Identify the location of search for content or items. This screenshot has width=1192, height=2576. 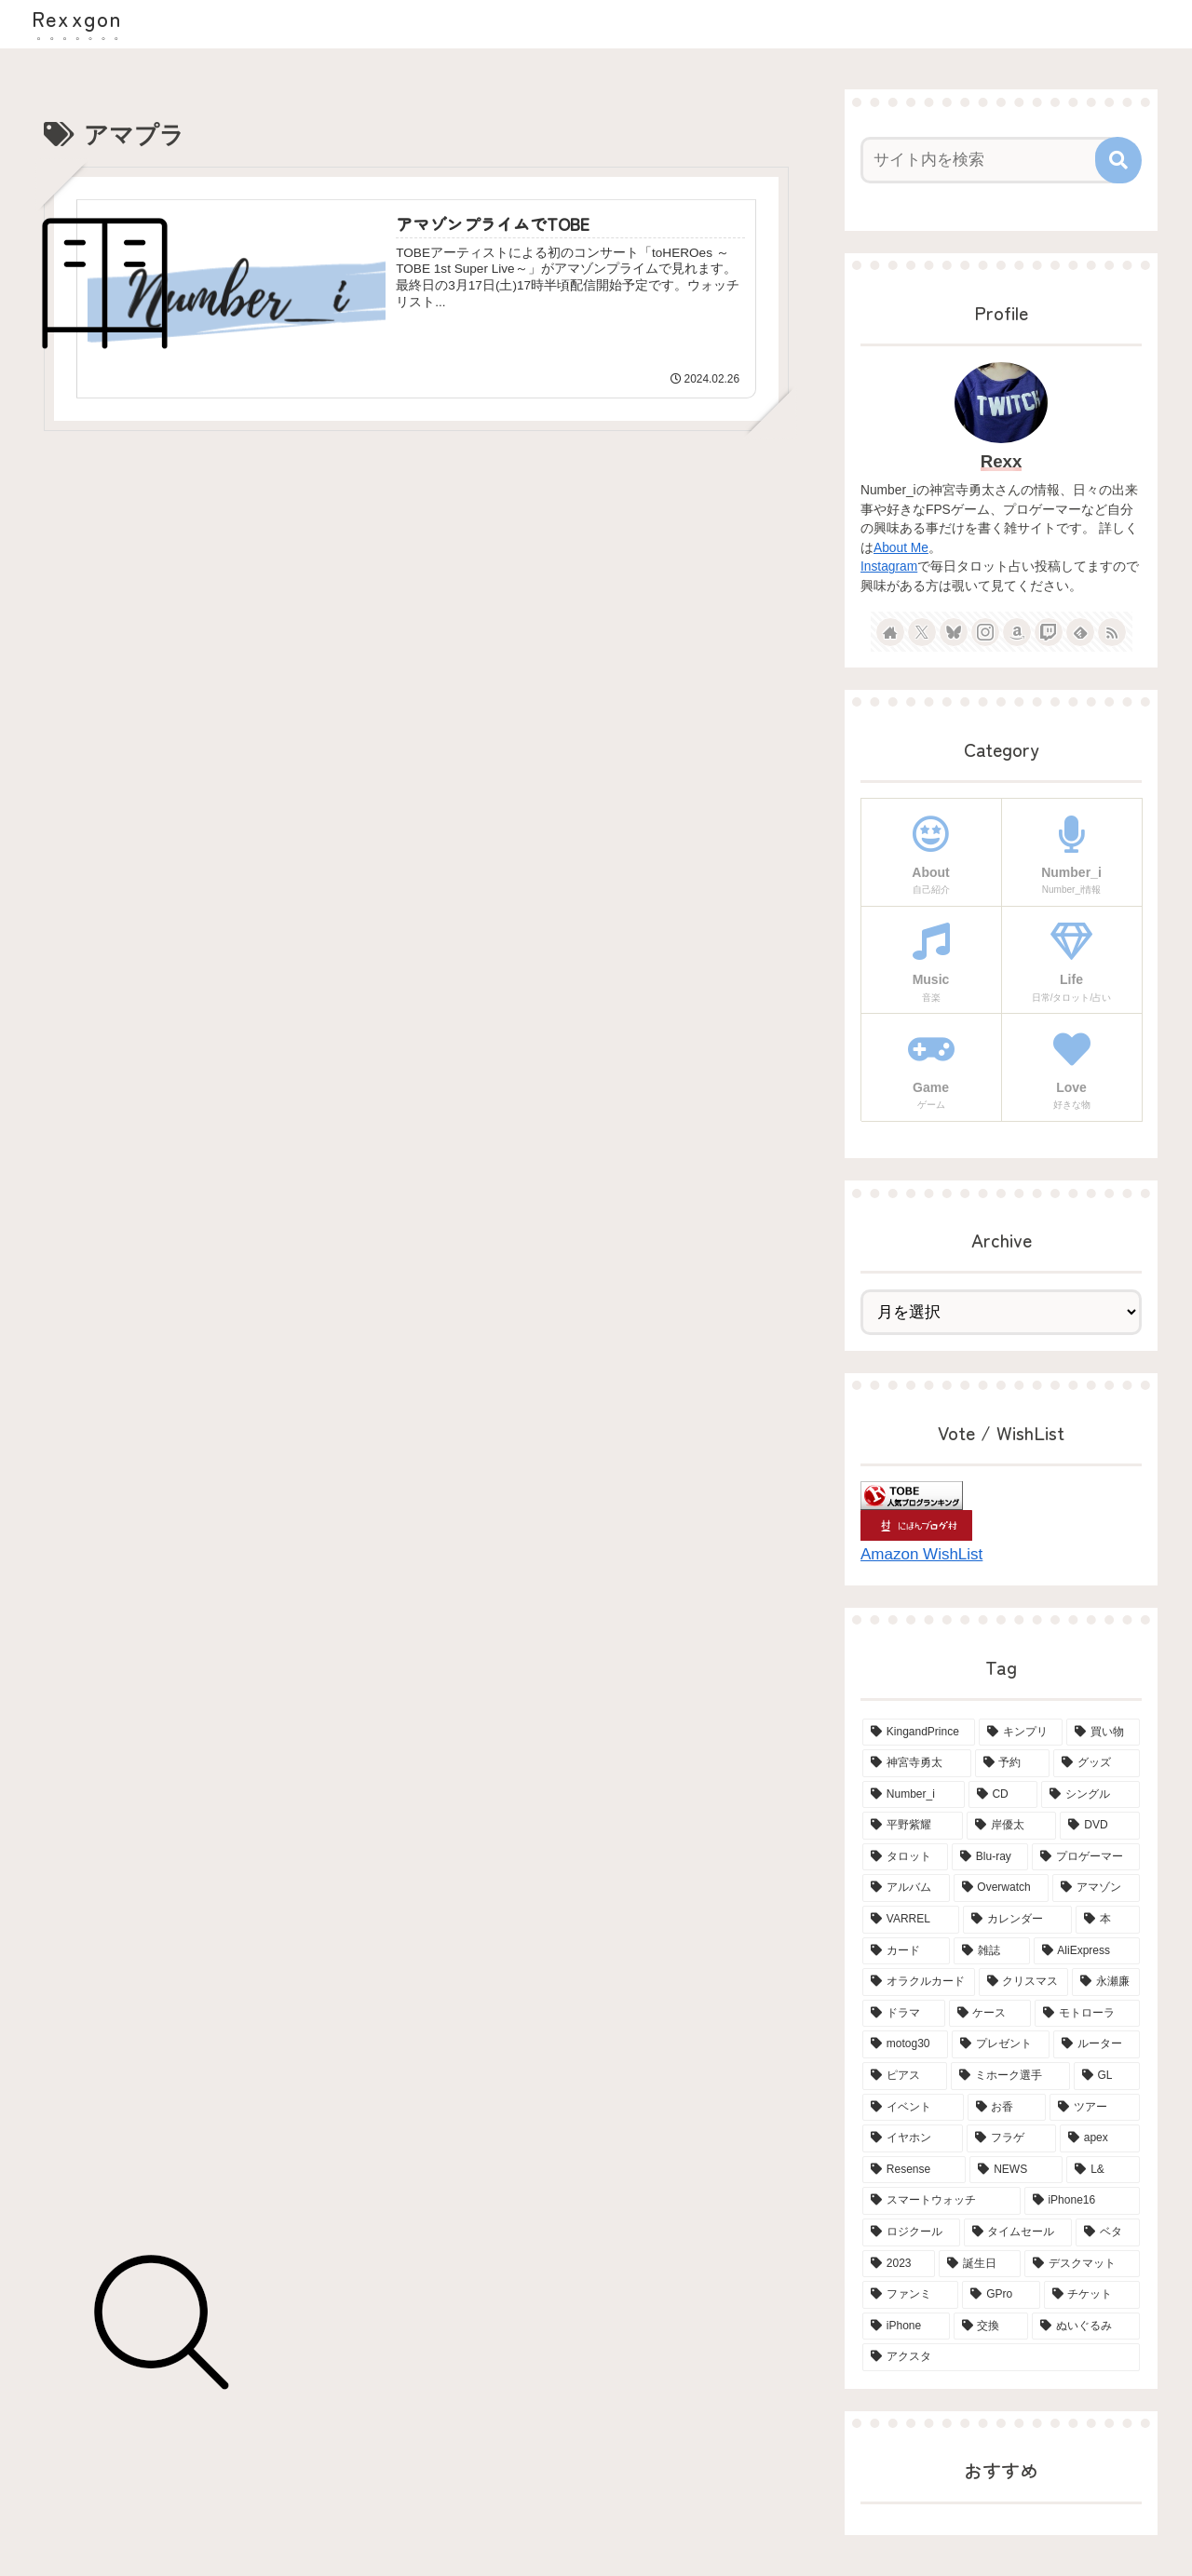
(161, 2322).